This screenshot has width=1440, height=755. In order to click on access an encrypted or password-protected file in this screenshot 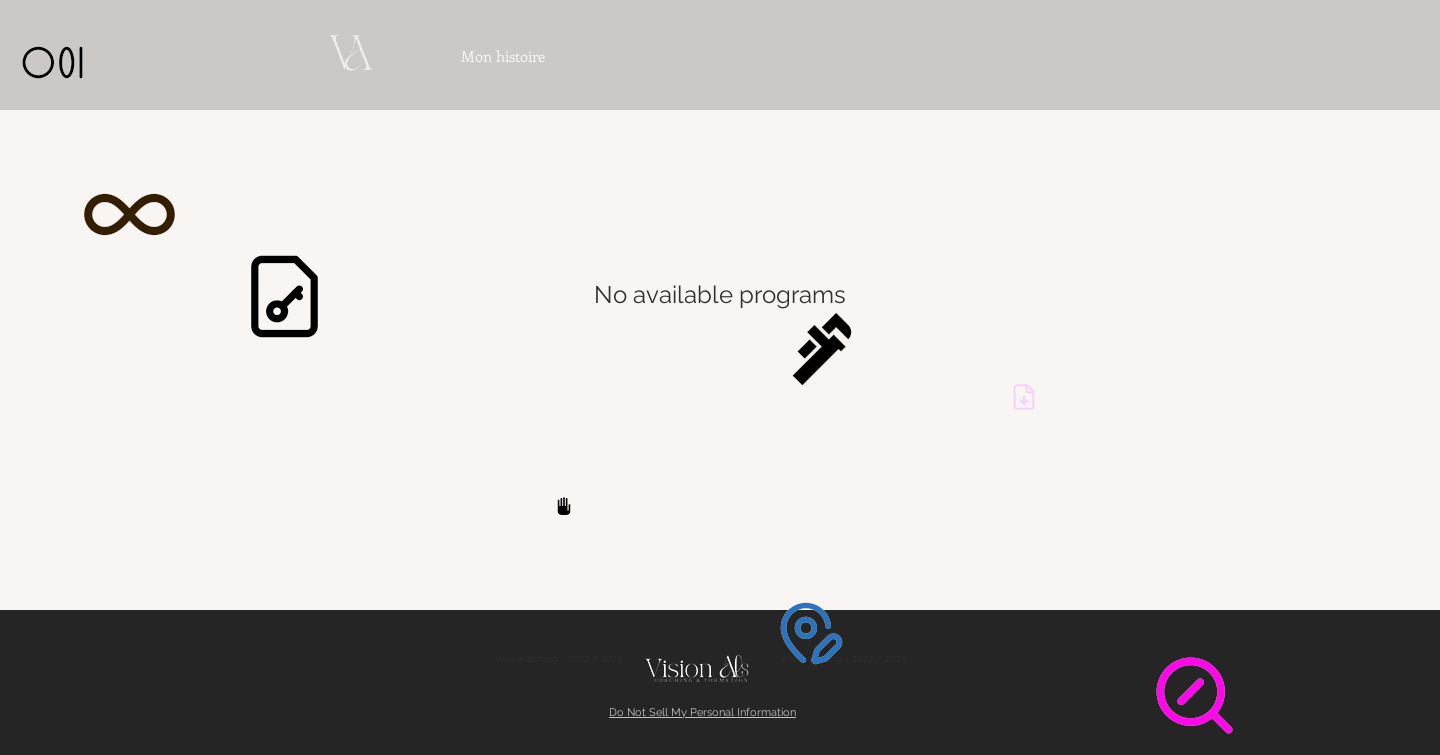, I will do `click(284, 296)`.